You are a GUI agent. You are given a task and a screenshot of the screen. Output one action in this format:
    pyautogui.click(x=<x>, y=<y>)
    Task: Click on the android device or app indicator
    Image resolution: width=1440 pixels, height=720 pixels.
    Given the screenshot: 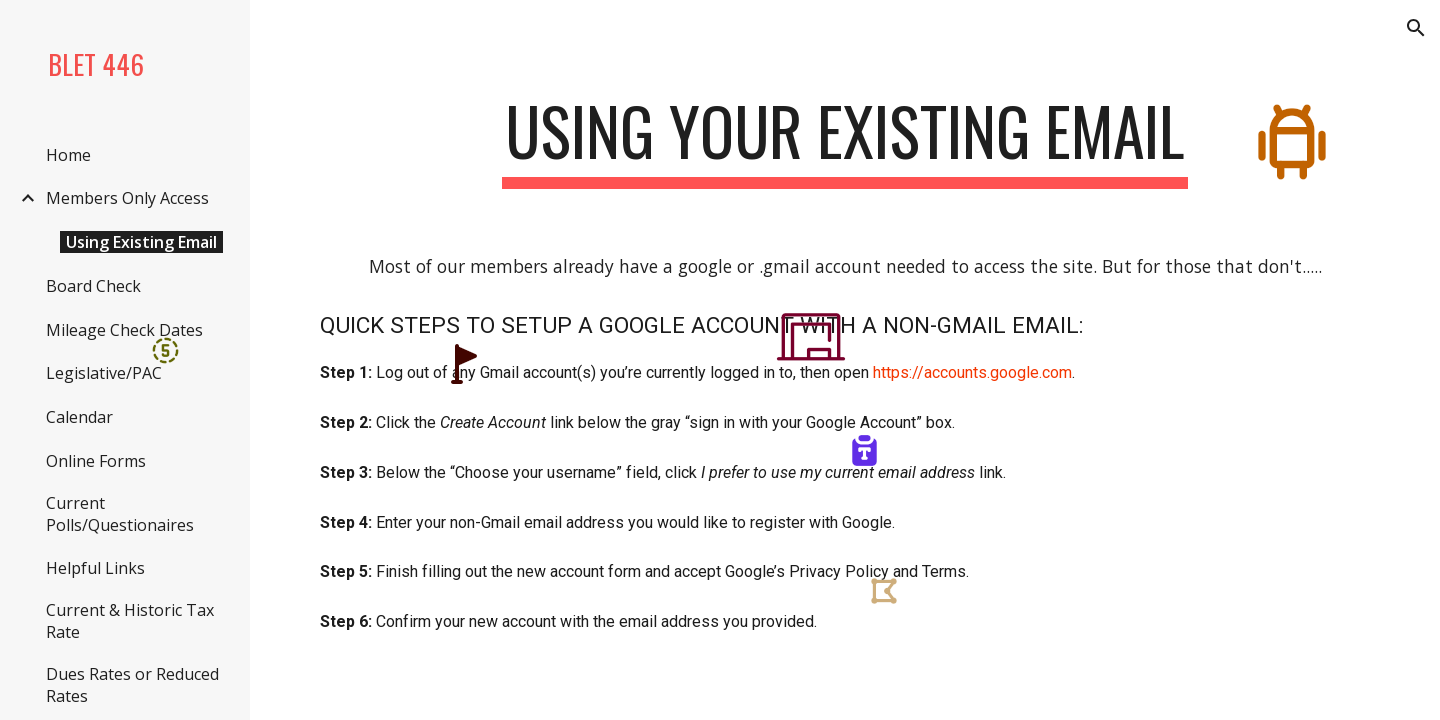 What is the action you would take?
    pyautogui.click(x=1292, y=142)
    